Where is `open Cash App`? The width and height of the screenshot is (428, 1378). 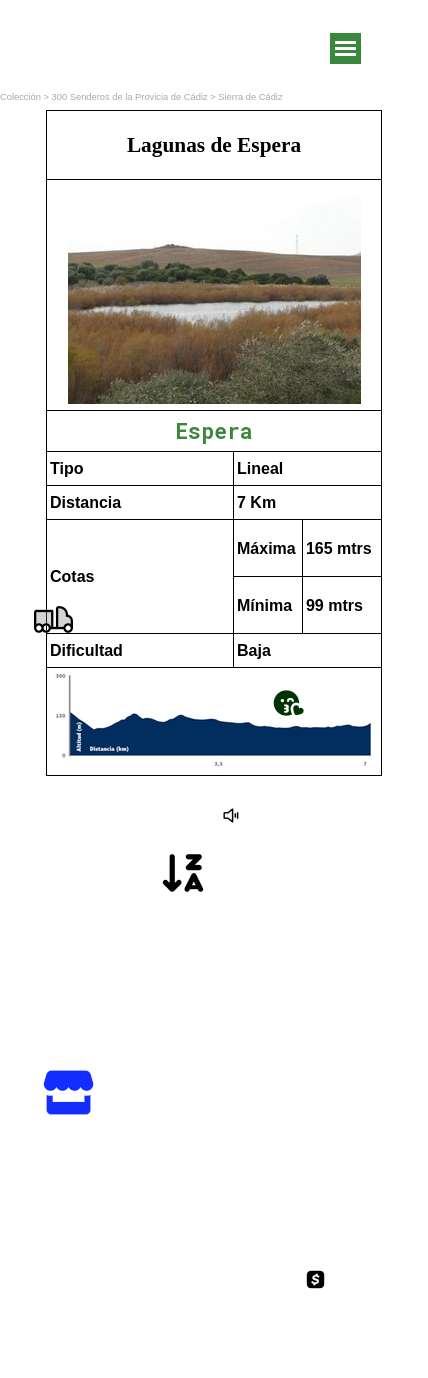 open Cash App is located at coordinates (315, 1279).